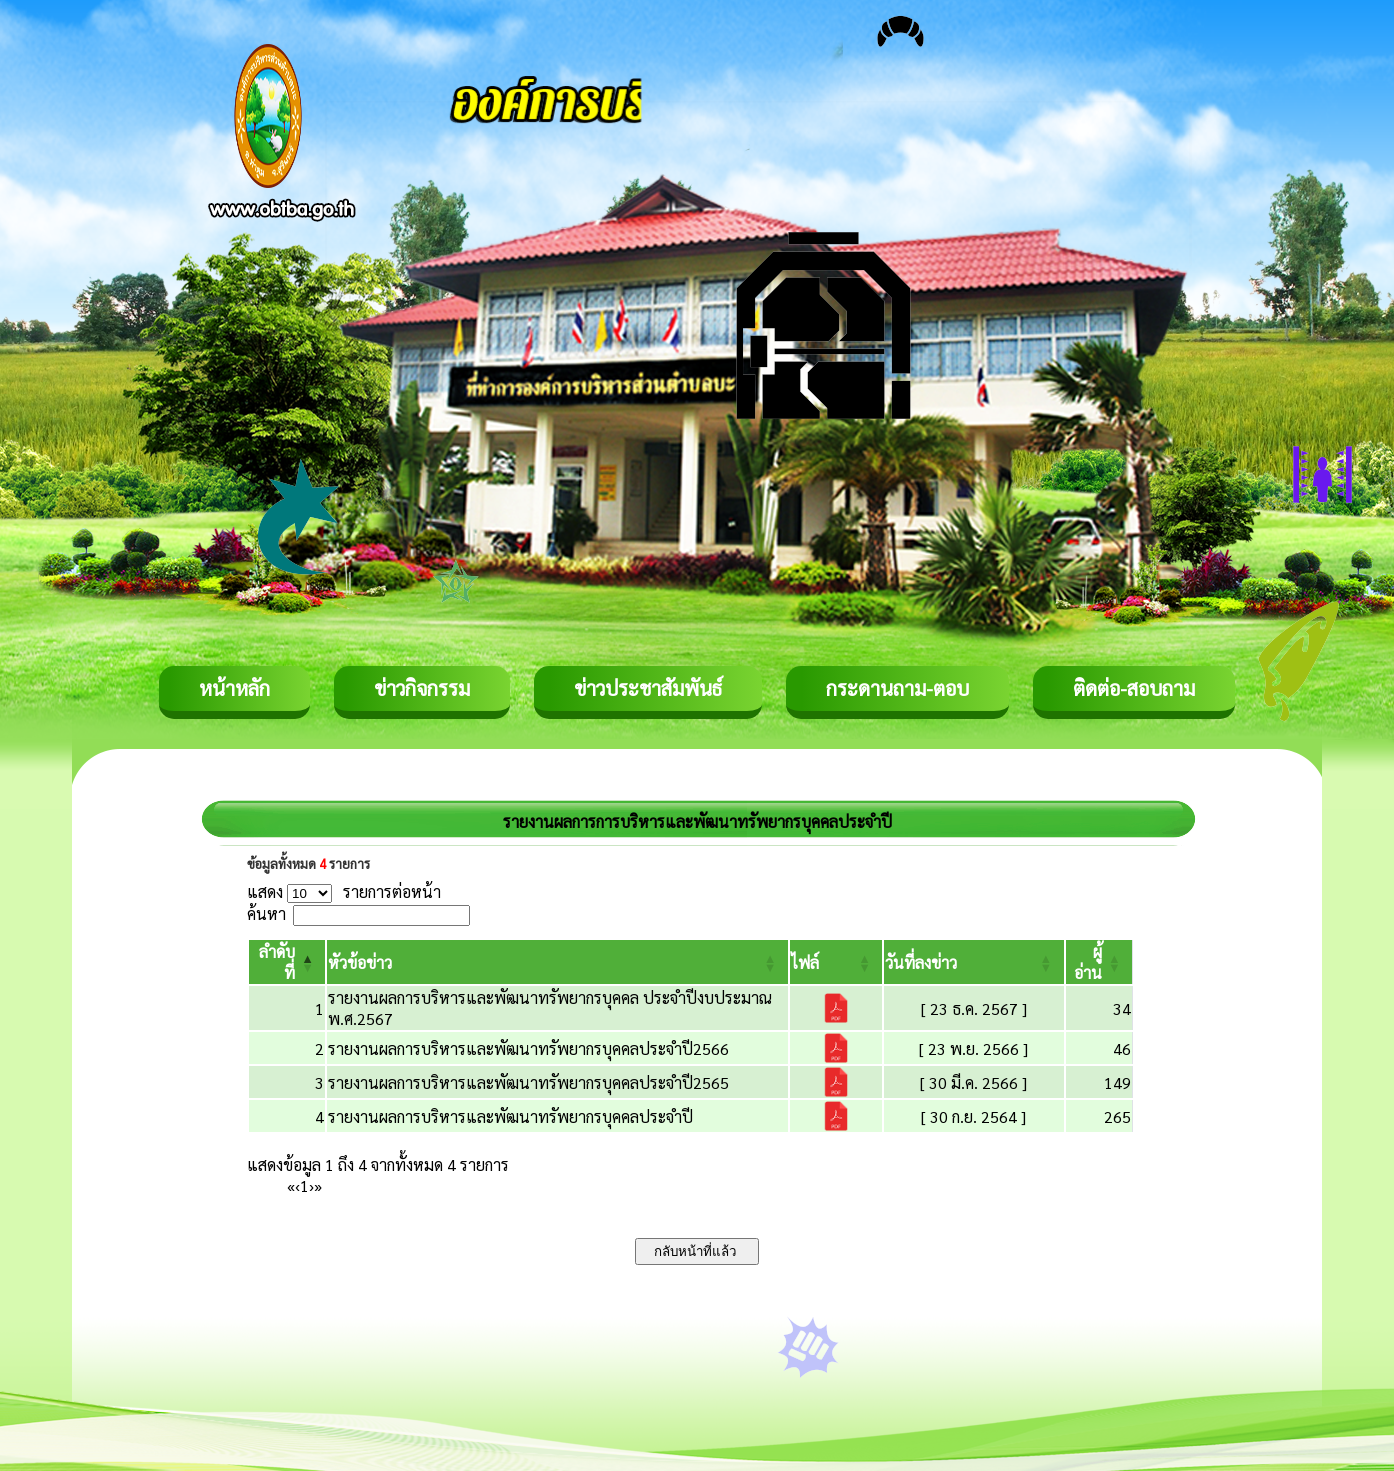 This screenshot has height=1471, width=1394. What do you see at coordinates (900, 31) in the screenshot?
I see `browse bakery or pastry items` at bounding box center [900, 31].